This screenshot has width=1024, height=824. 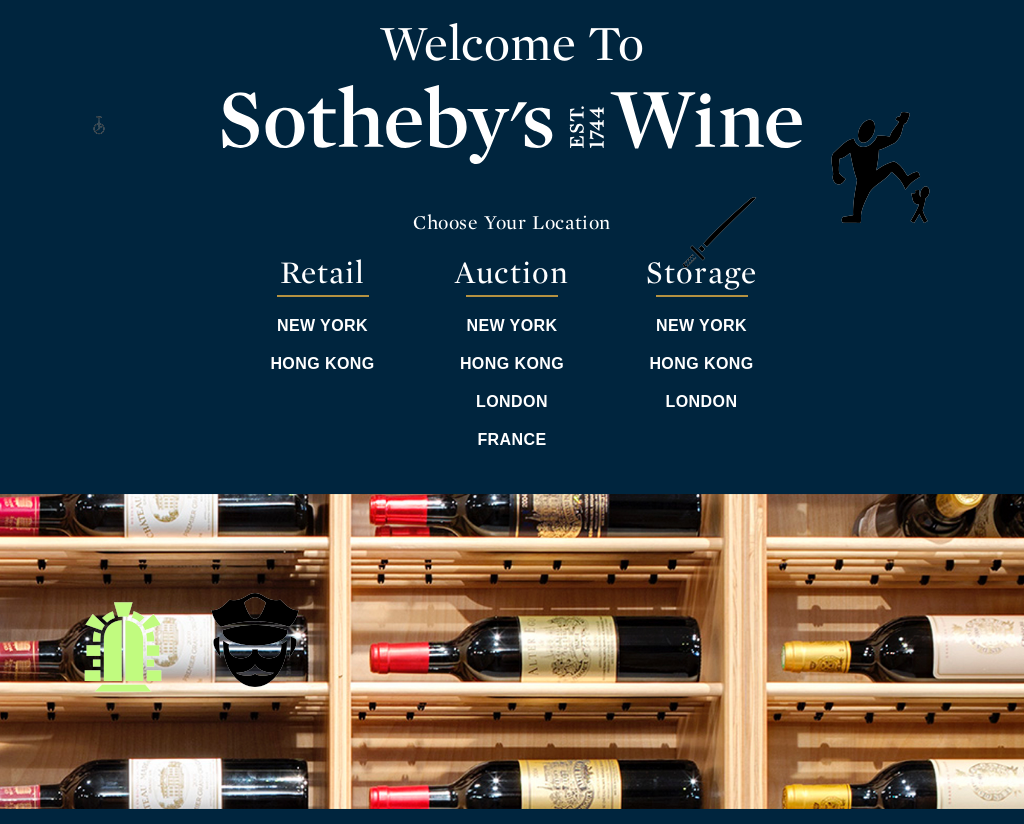 What do you see at coordinates (719, 232) in the screenshot?
I see `select katana as your weapon` at bounding box center [719, 232].